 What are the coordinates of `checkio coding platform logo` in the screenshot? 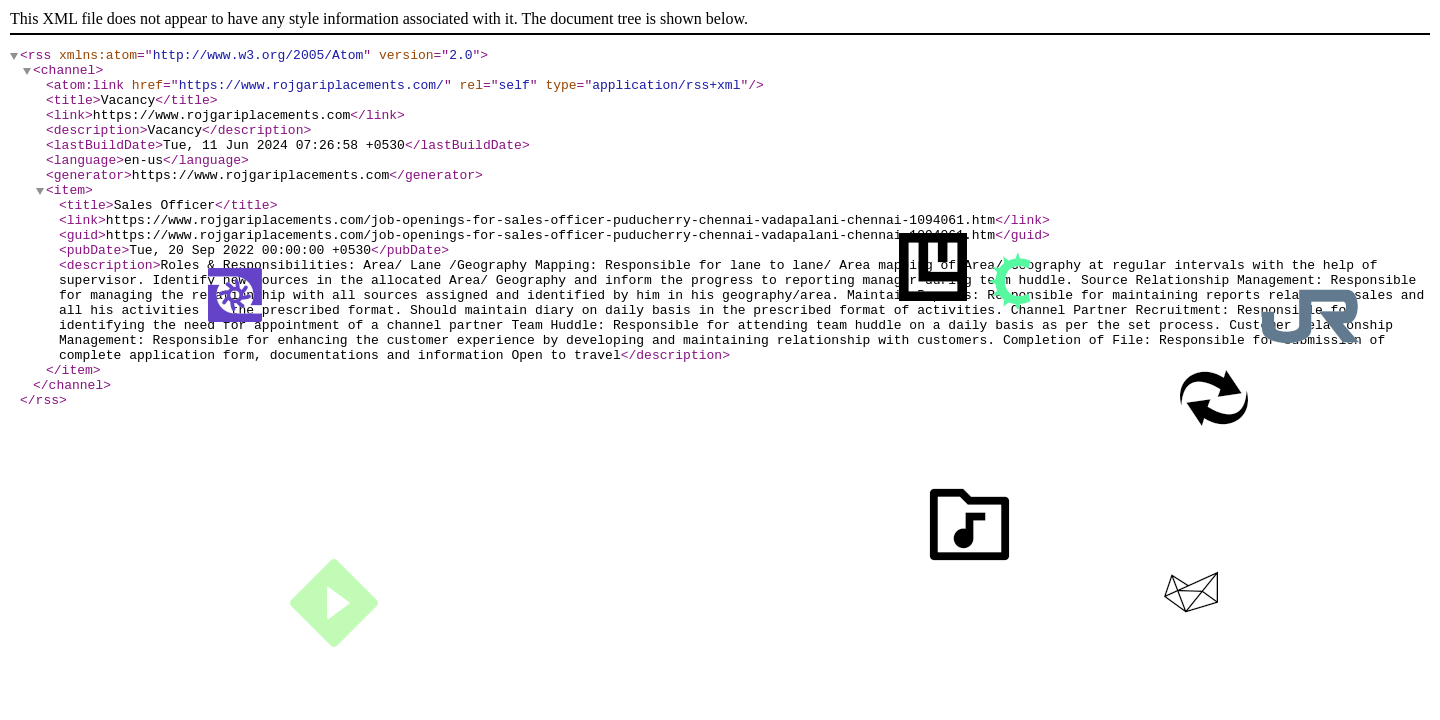 It's located at (1191, 592).